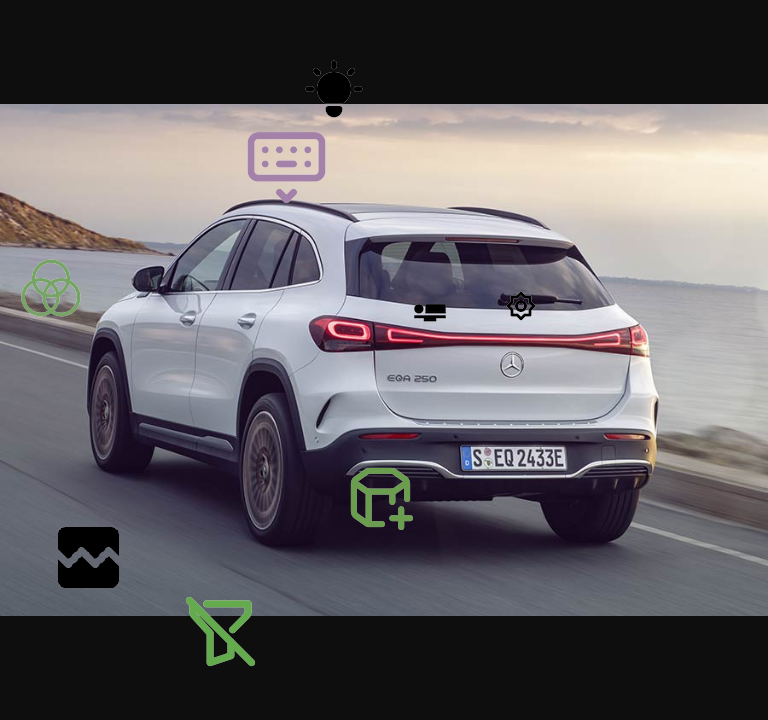  I want to click on clear all active filters, so click(220, 631).